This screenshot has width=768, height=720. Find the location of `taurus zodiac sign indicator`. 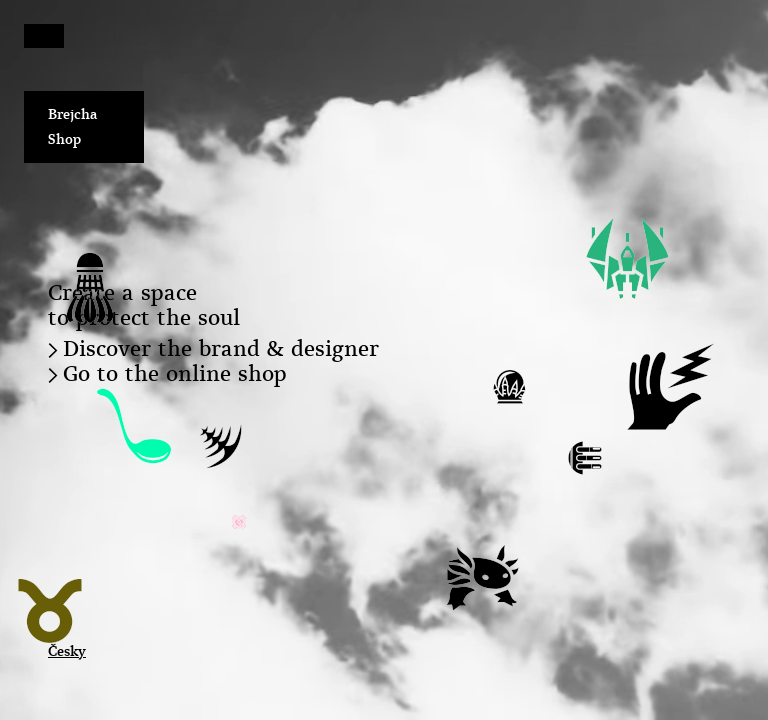

taurus zodiac sign indicator is located at coordinates (50, 611).